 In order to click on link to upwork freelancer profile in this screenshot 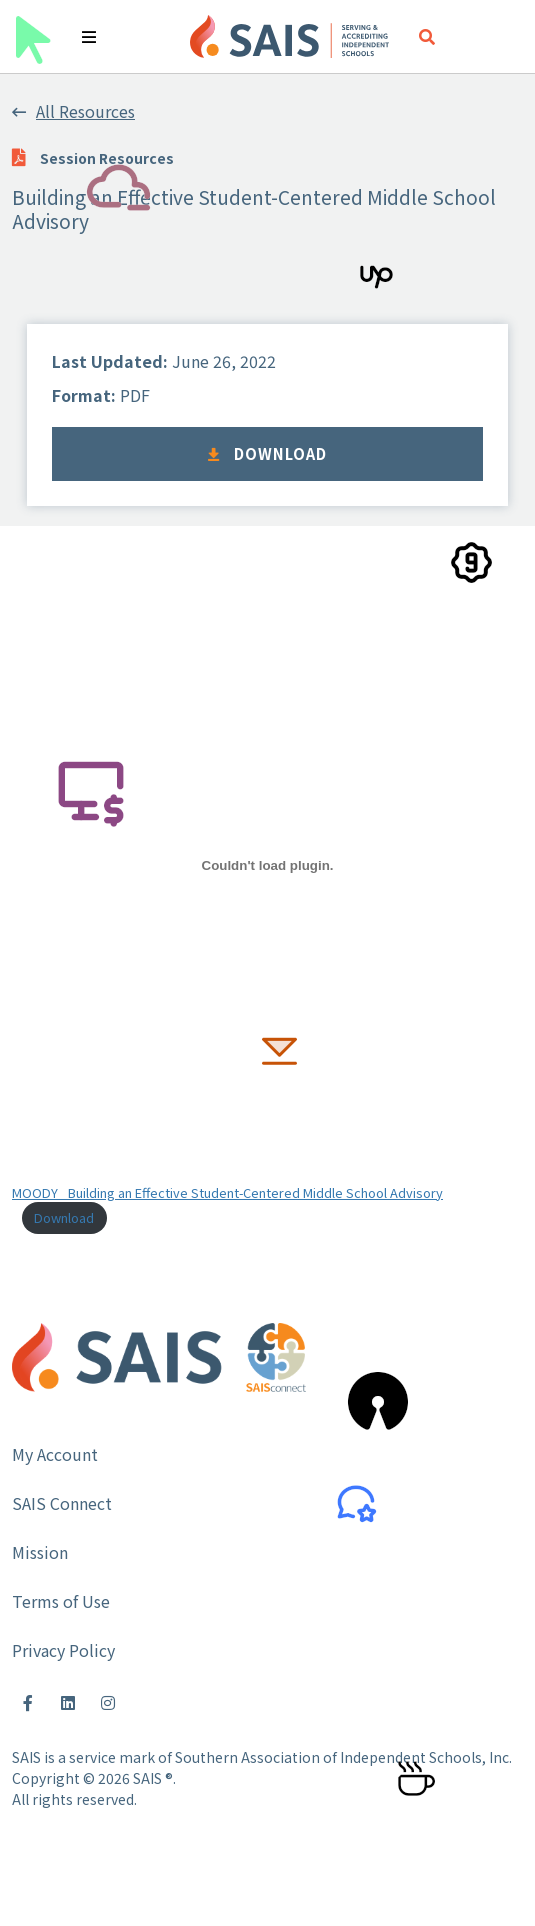, I will do `click(376, 275)`.